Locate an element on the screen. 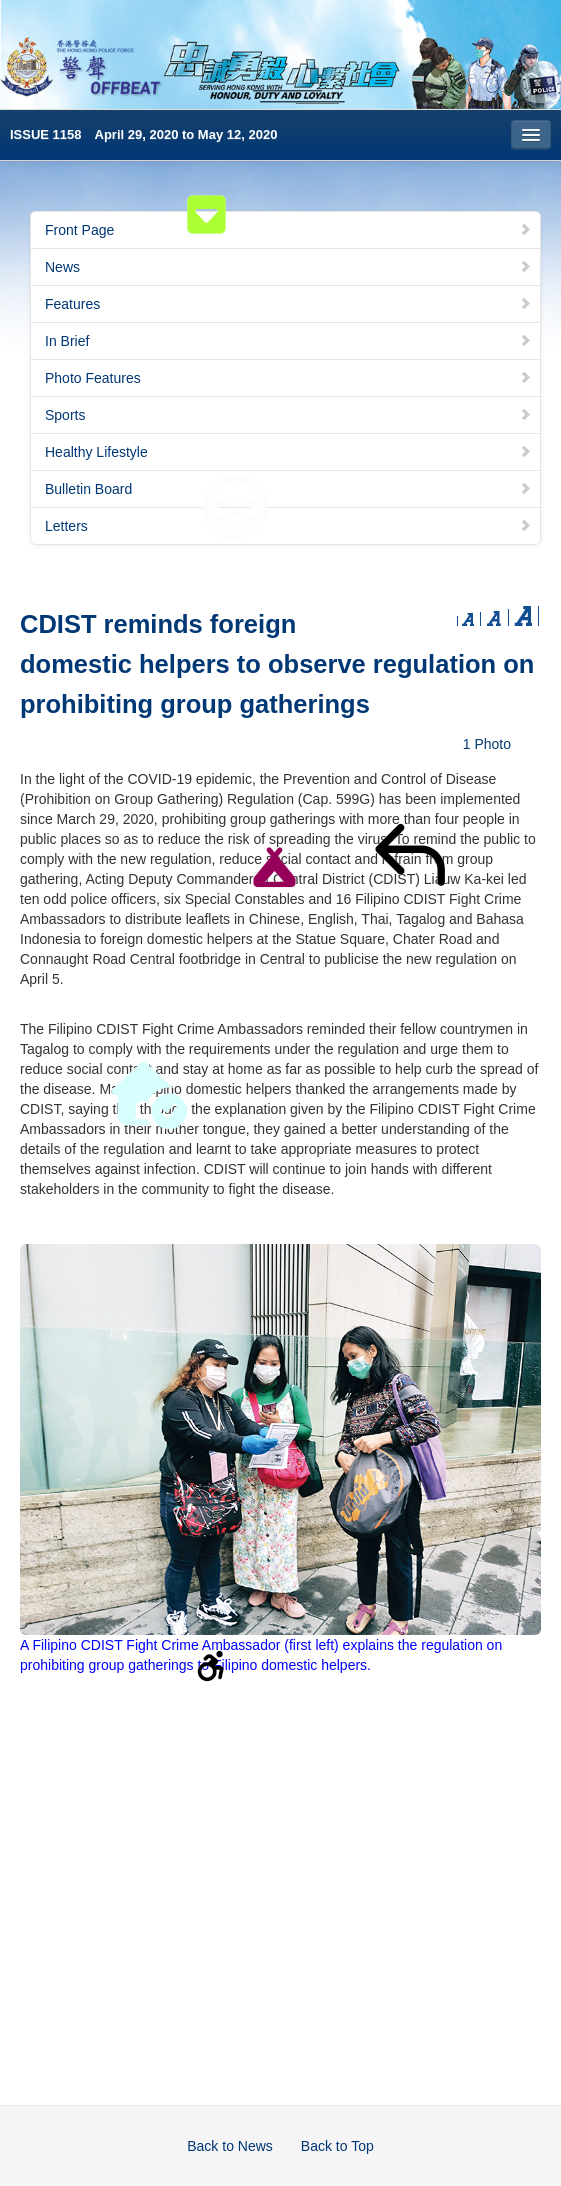 The height and width of the screenshot is (2186, 561). find nearby campgrounds or camping sites is located at coordinates (274, 868).